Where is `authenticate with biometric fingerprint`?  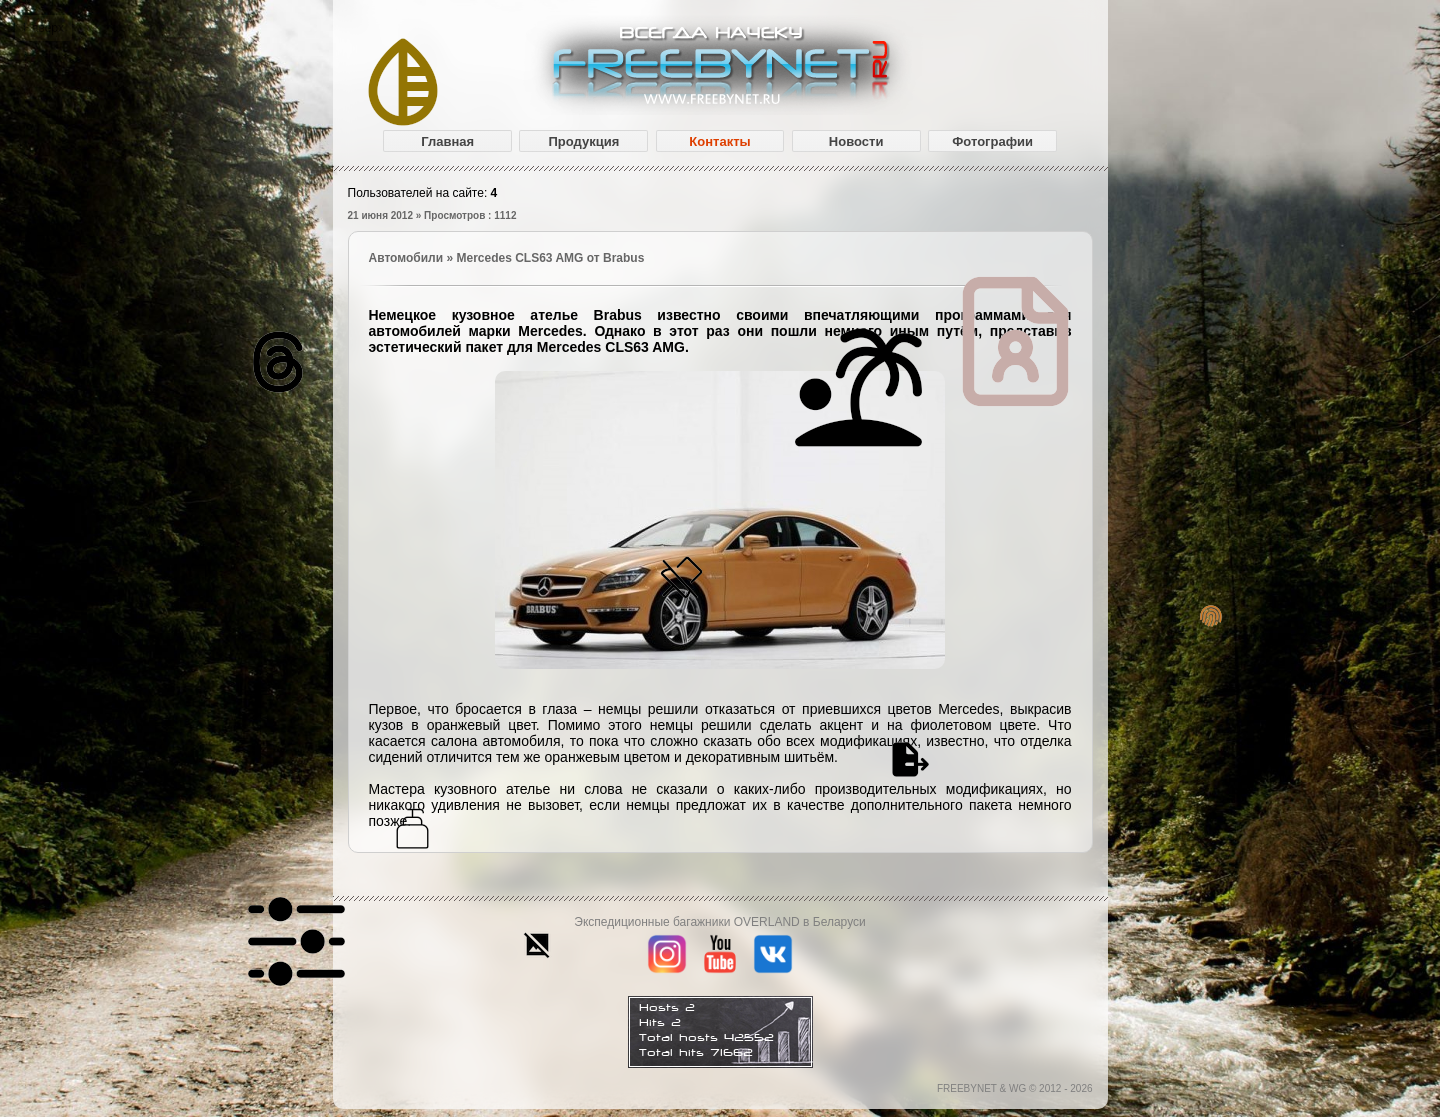 authenticate with biometric fingerprint is located at coordinates (1211, 616).